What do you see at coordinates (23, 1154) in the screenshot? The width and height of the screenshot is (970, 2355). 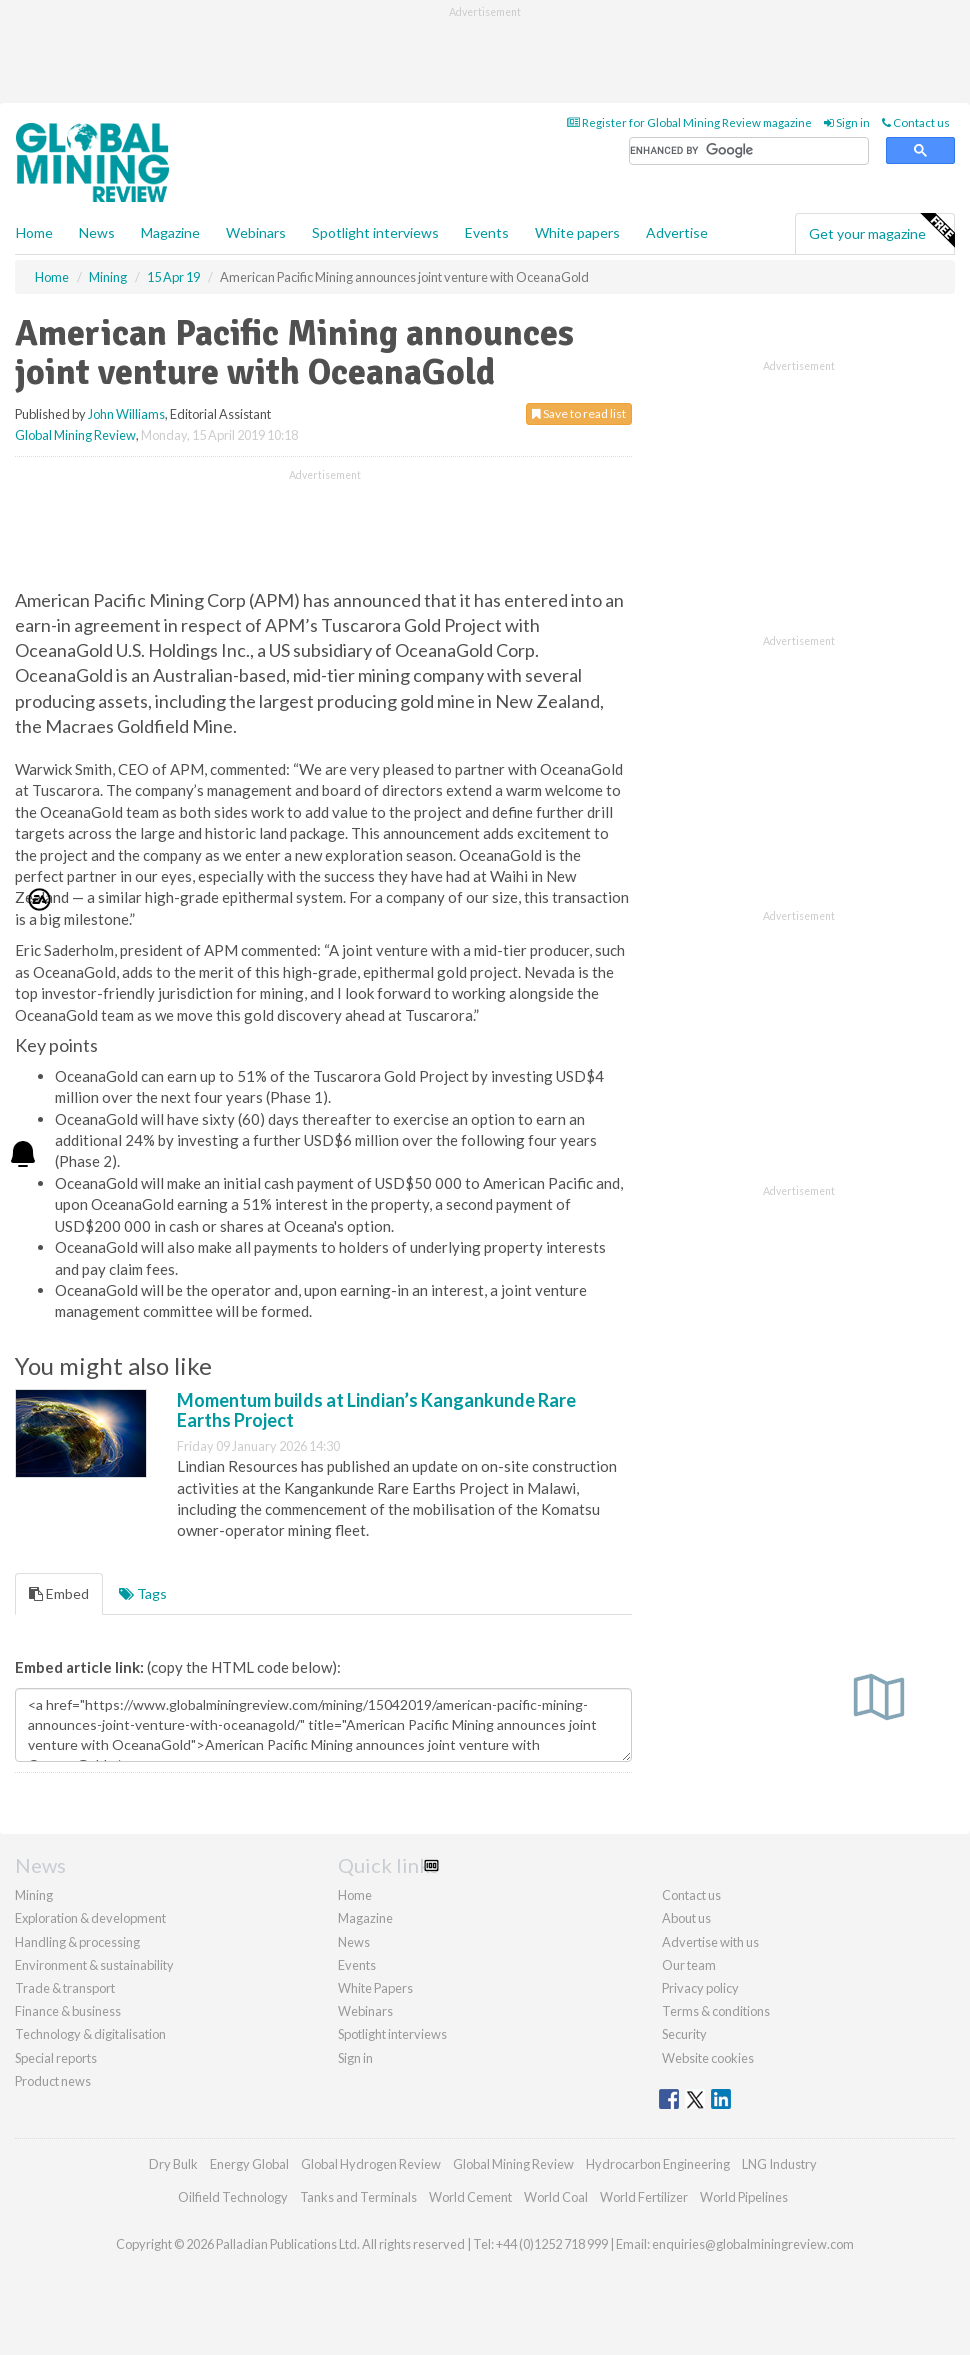 I see `view notifications` at bounding box center [23, 1154].